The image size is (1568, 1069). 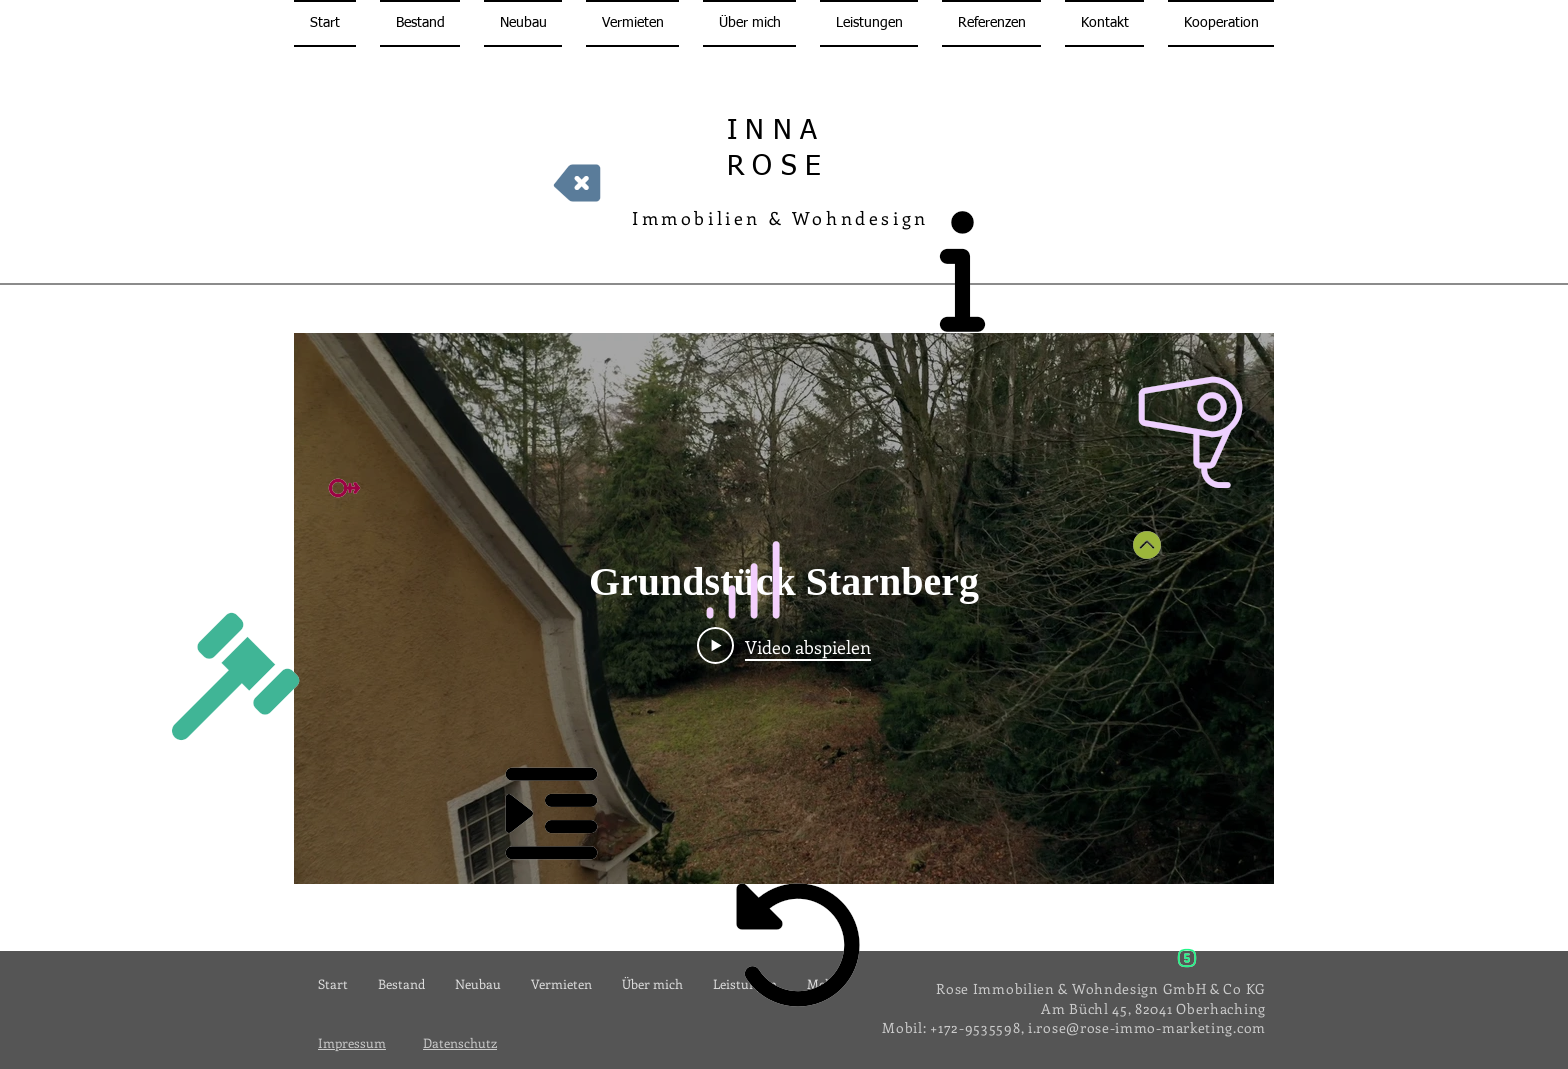 I want to click on indicates strong cellular network signal, so click(x=758, y=575).